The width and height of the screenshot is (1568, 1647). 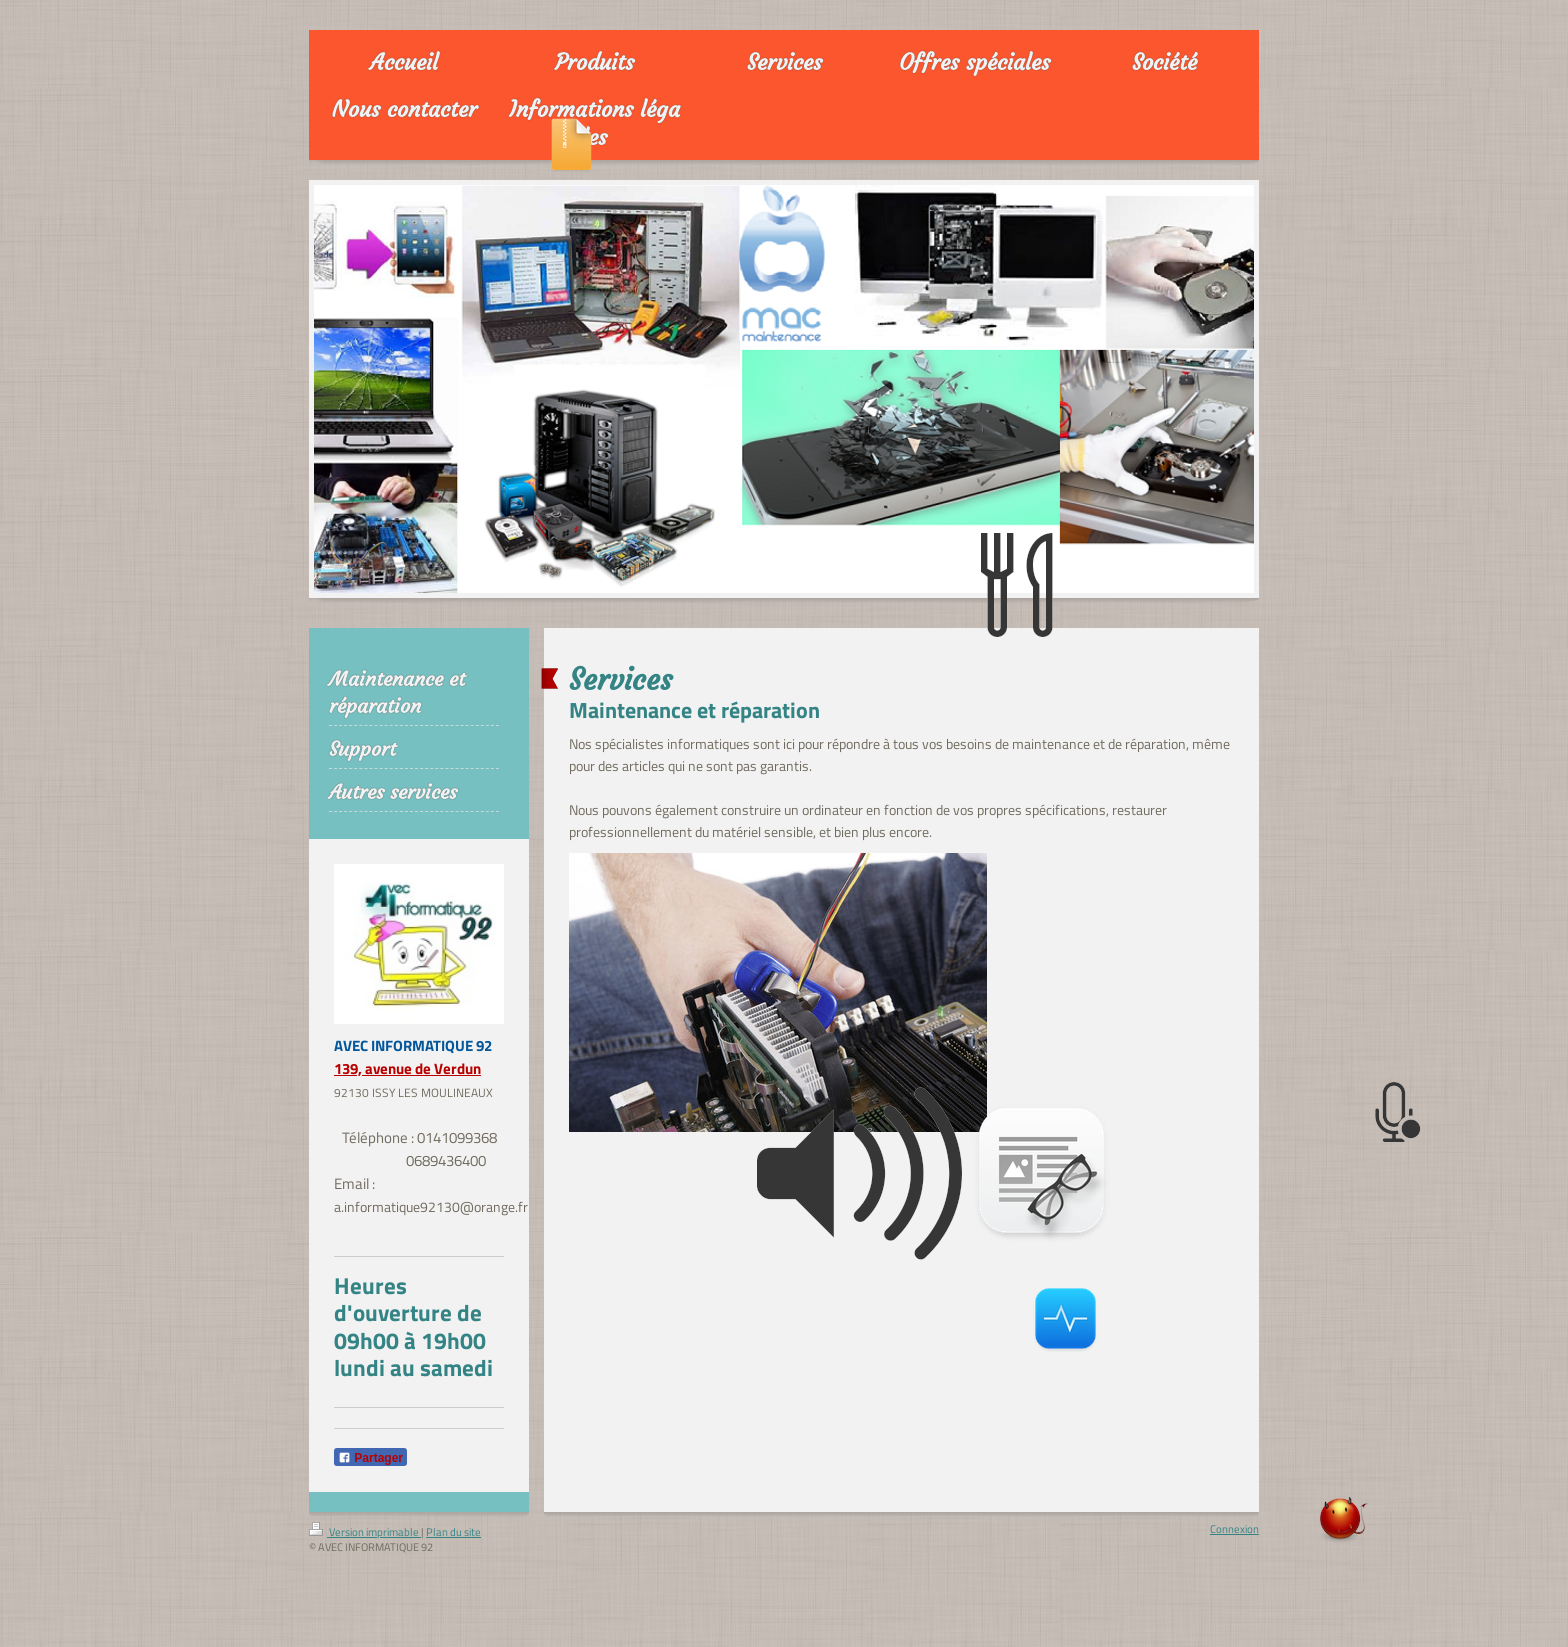 I want to click on open sound recorder app, so click(x=1394, y=1112).